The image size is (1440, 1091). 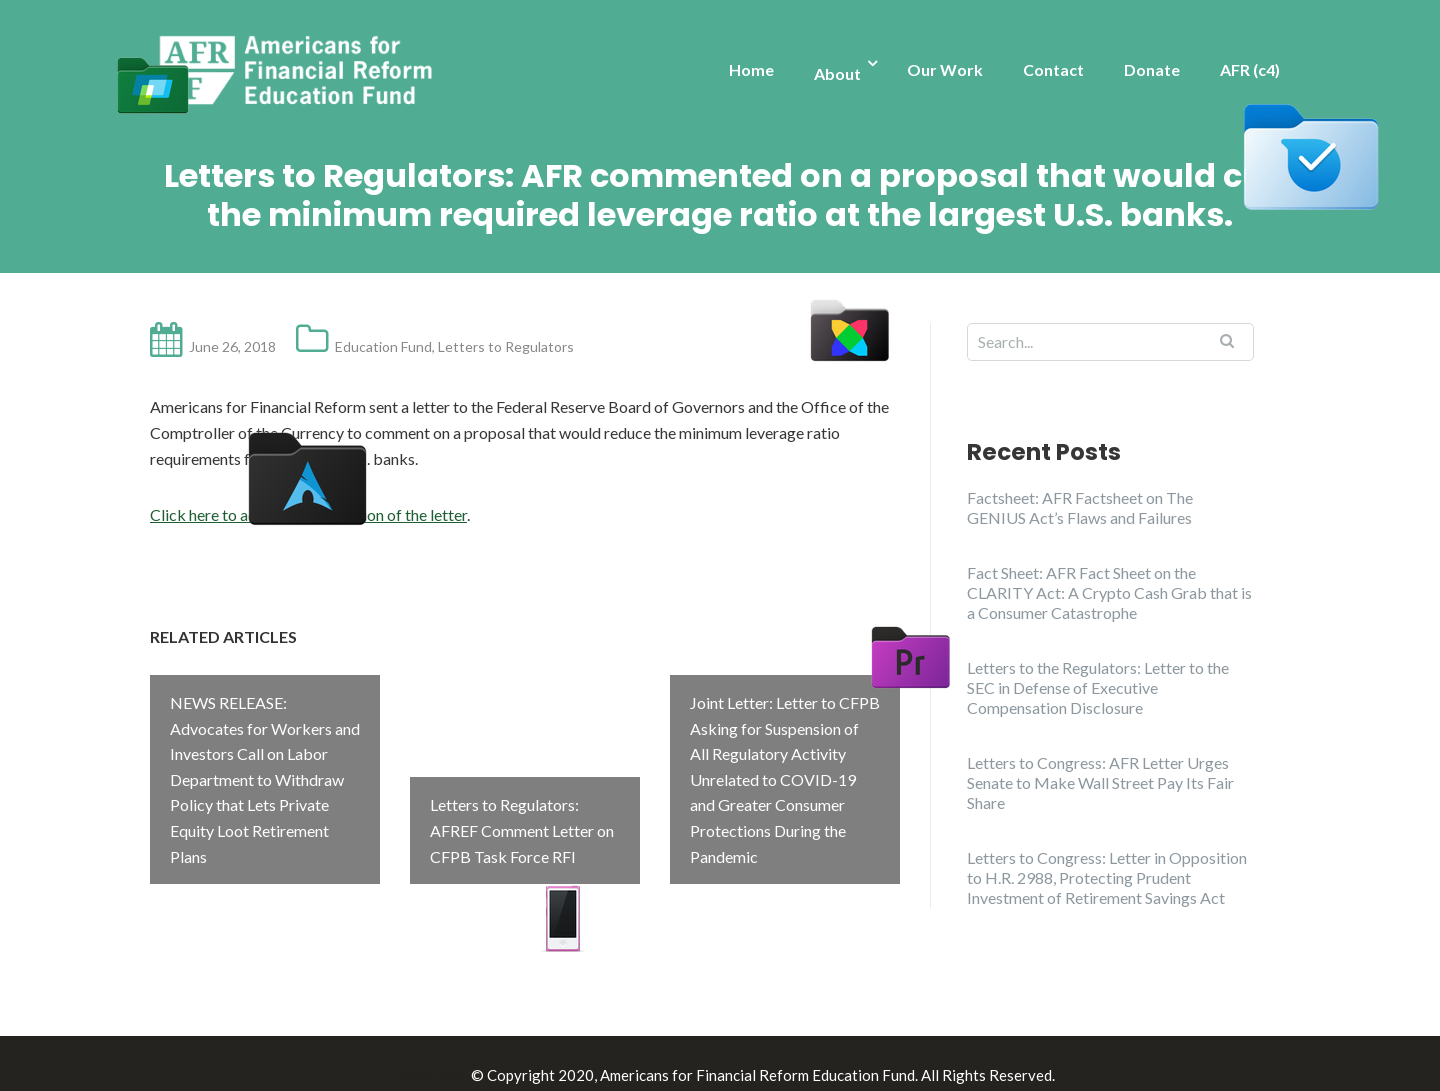 I want to click on open microsoft kaizala files folder, so click(x=1310, y=160).